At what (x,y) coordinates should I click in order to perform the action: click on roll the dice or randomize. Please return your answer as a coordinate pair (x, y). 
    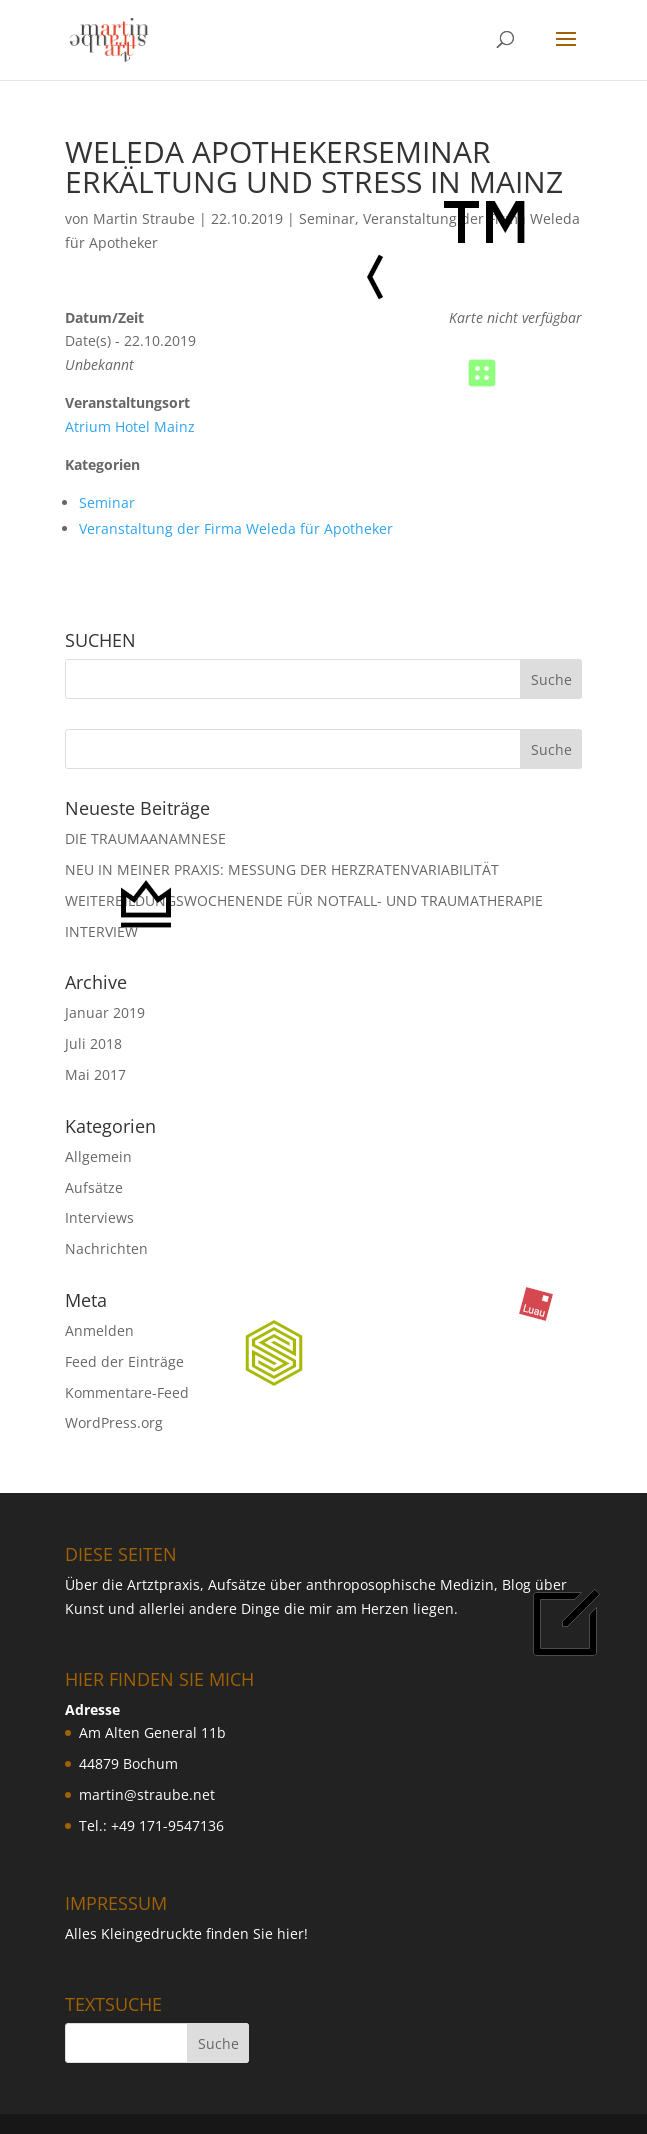
    Looking at the image, I should click on (482, 373).